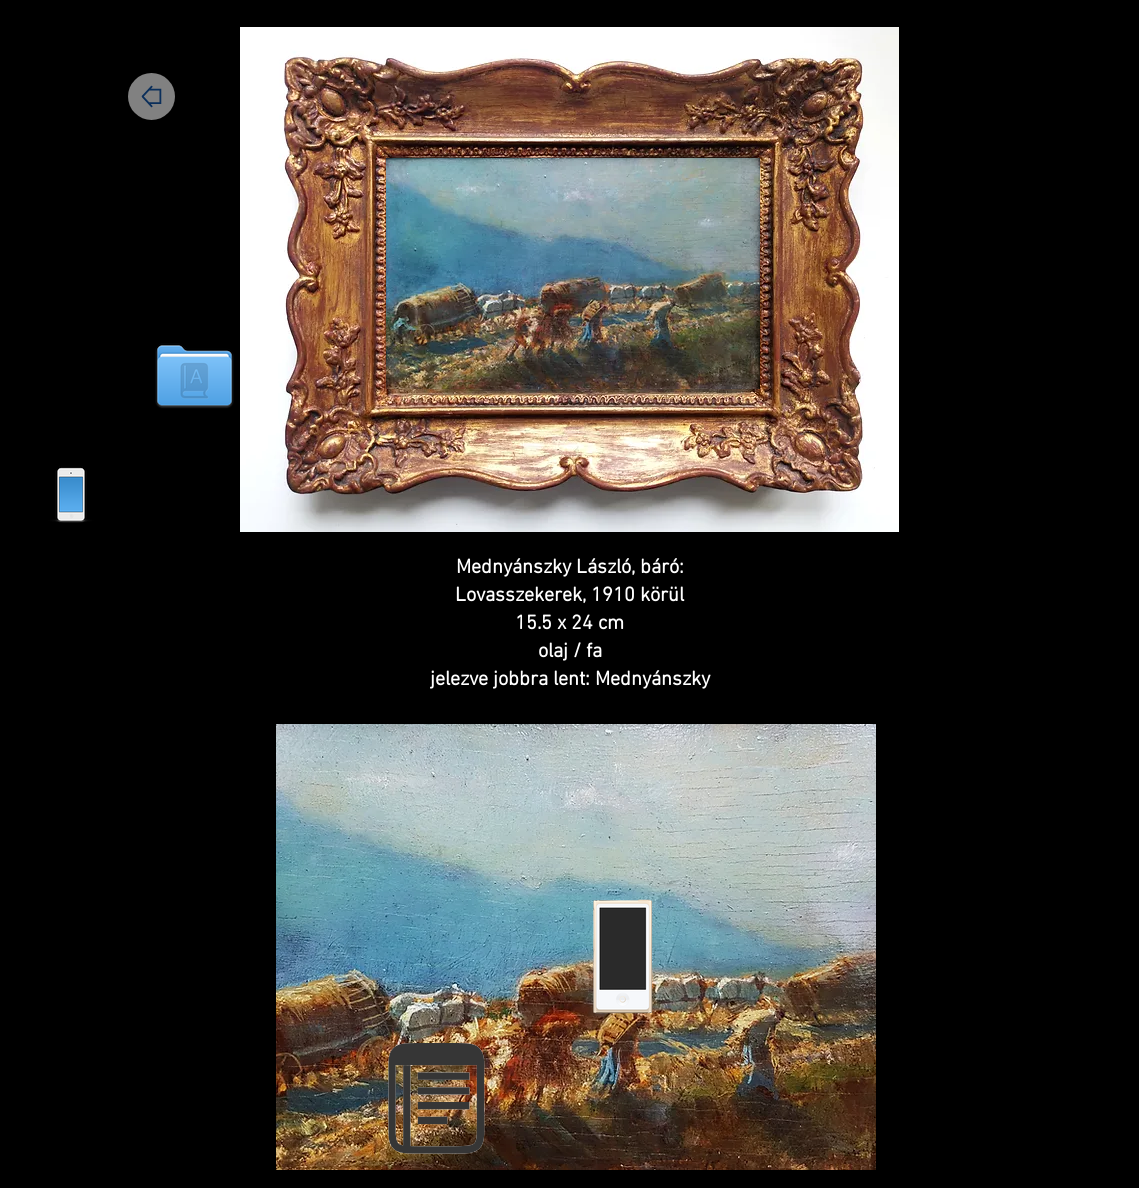 This screenshot has height=1188, width=1139. What do you see at coordinates (440, 1102) in the screenshot?
I see `open the notes app` at bounding box center [440, 1102].